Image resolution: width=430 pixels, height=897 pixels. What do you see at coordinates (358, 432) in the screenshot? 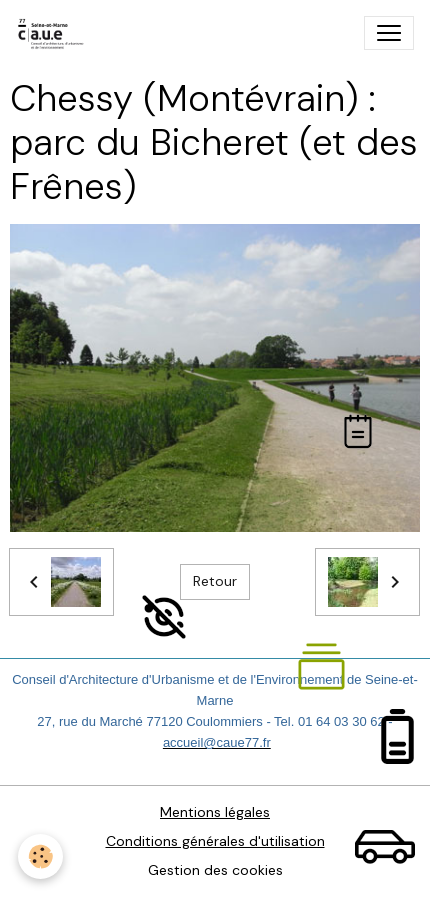
I see `open notepad or notes app` at bounding box center [358, 432].